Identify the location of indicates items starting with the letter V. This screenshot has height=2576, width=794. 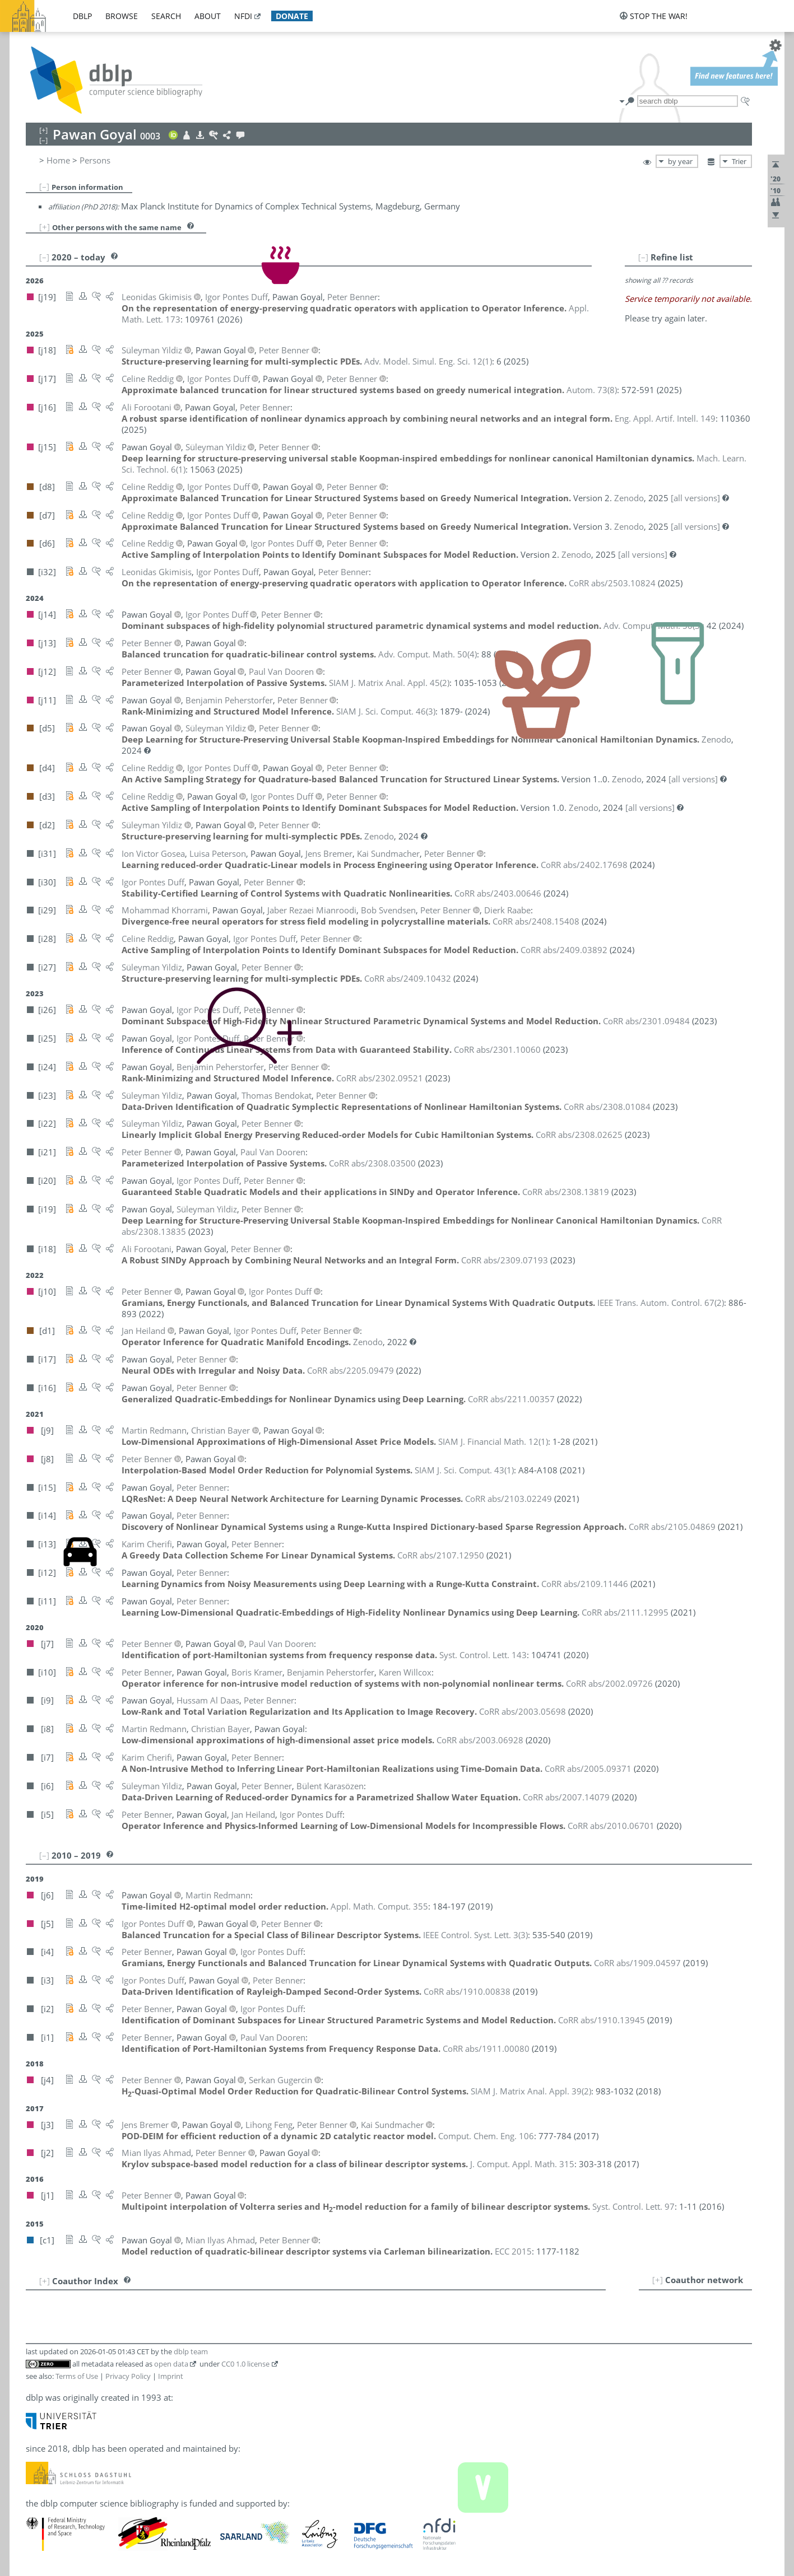
(483, 2488).